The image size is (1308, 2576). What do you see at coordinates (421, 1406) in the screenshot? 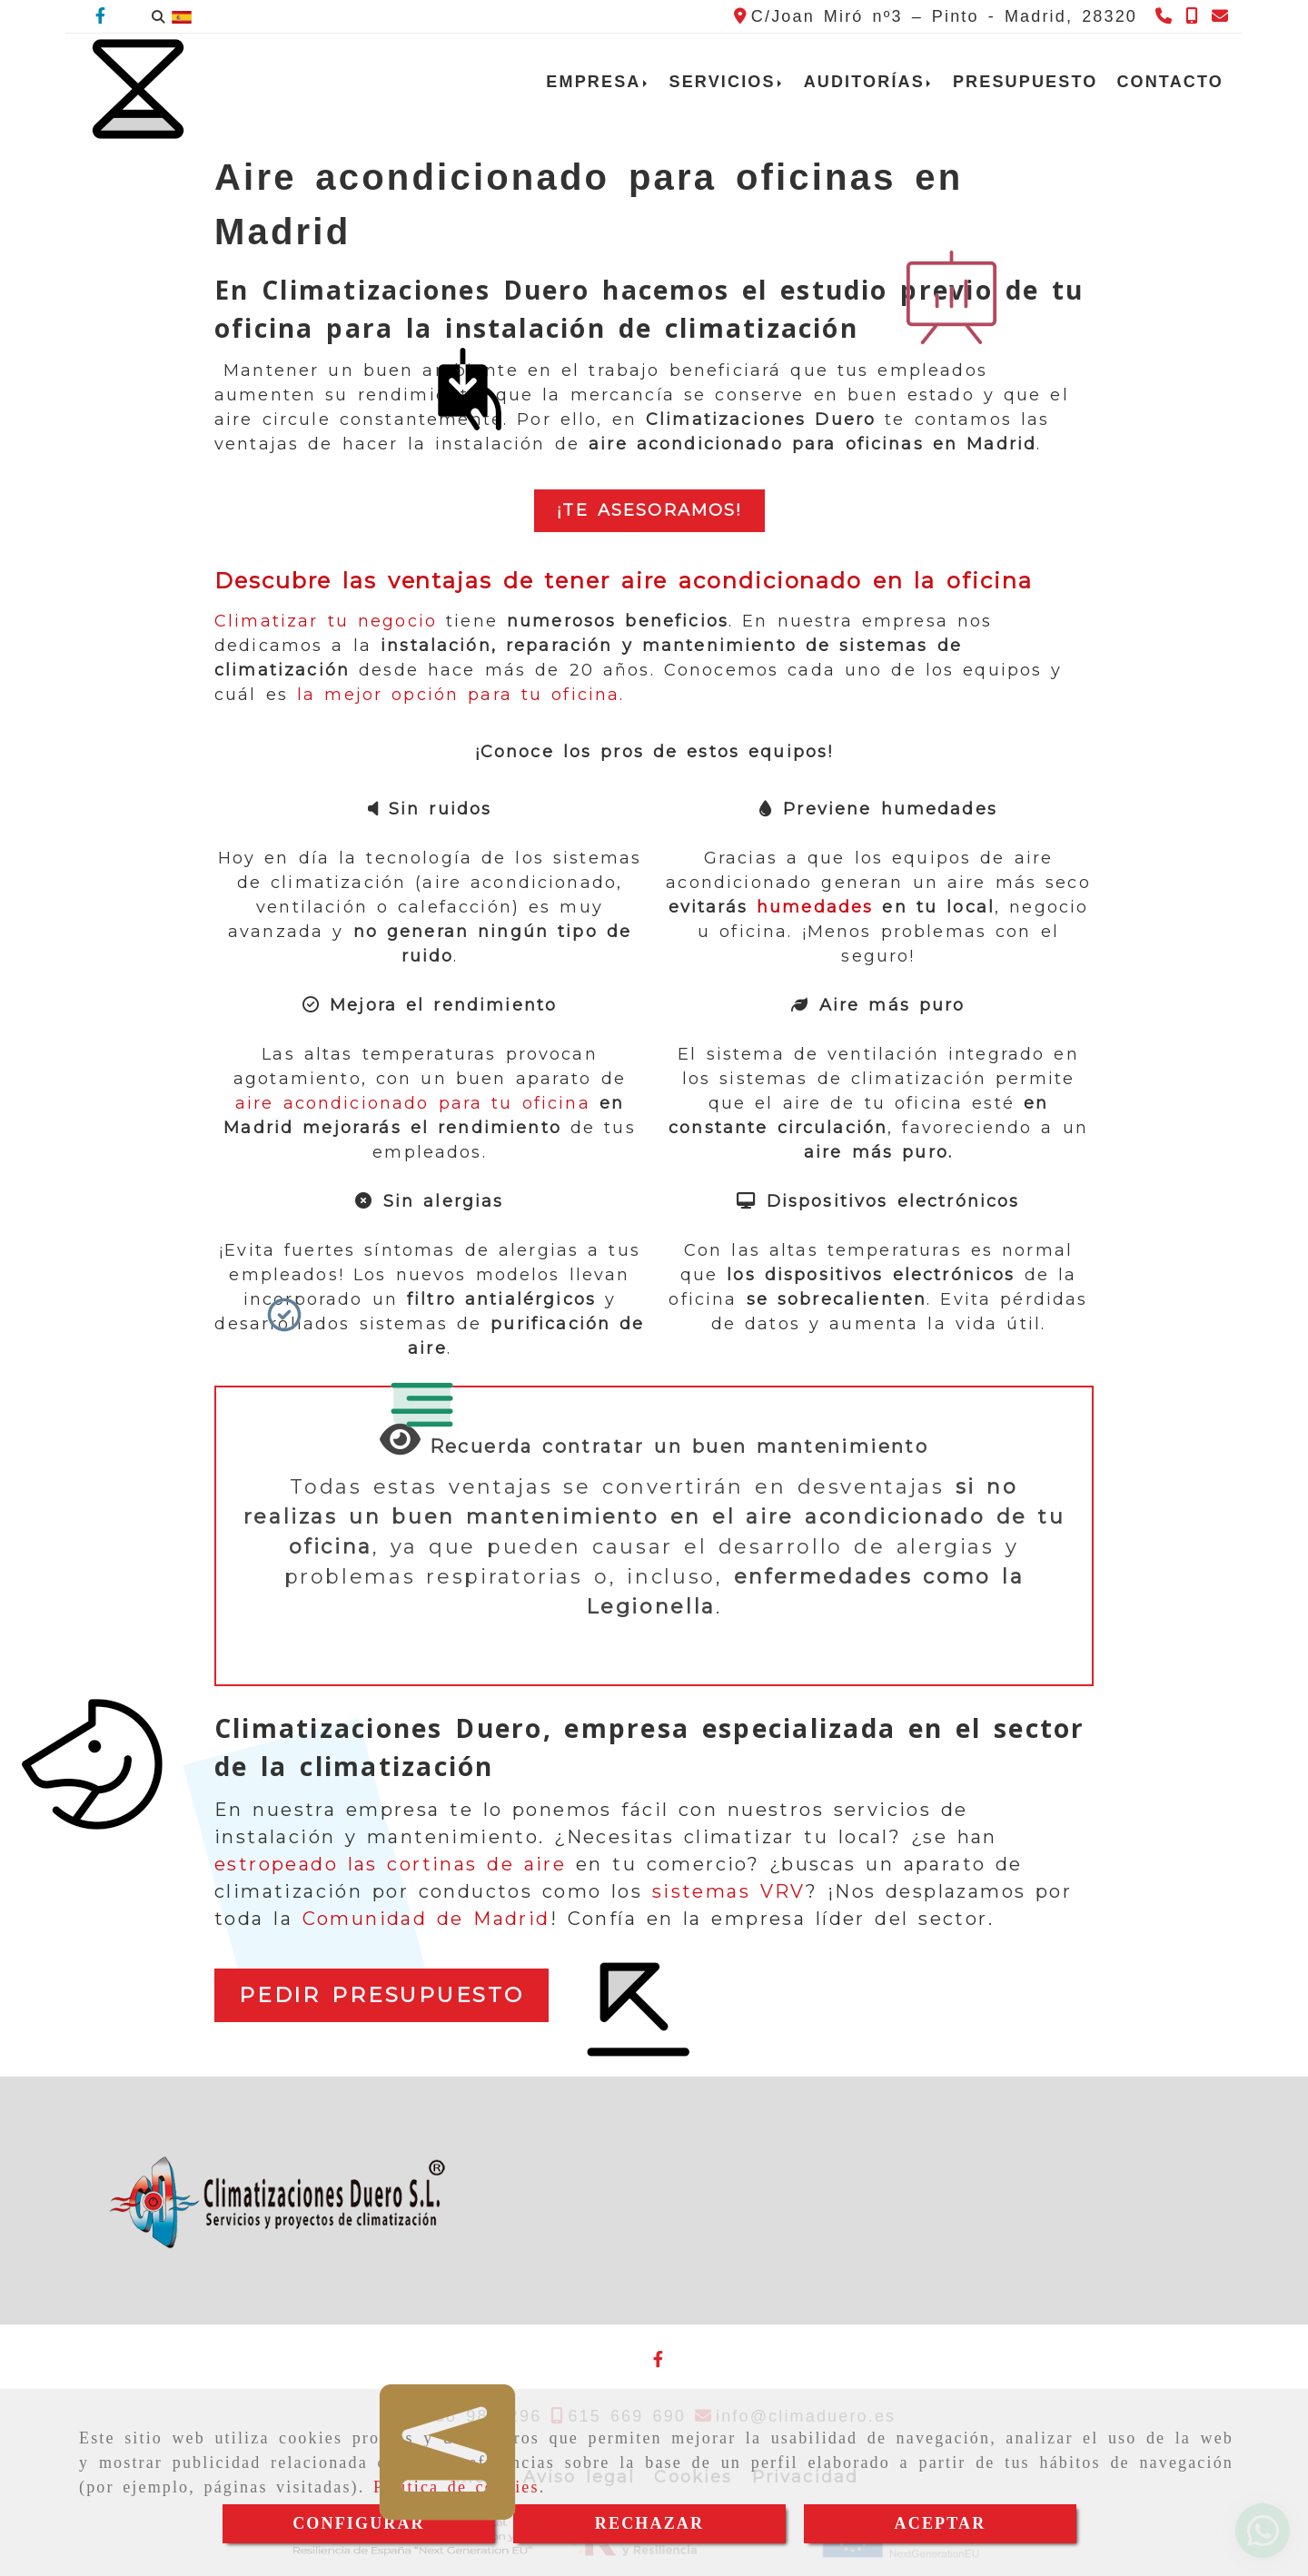
I see `align text to the right` at bounding box center [421, 1406].